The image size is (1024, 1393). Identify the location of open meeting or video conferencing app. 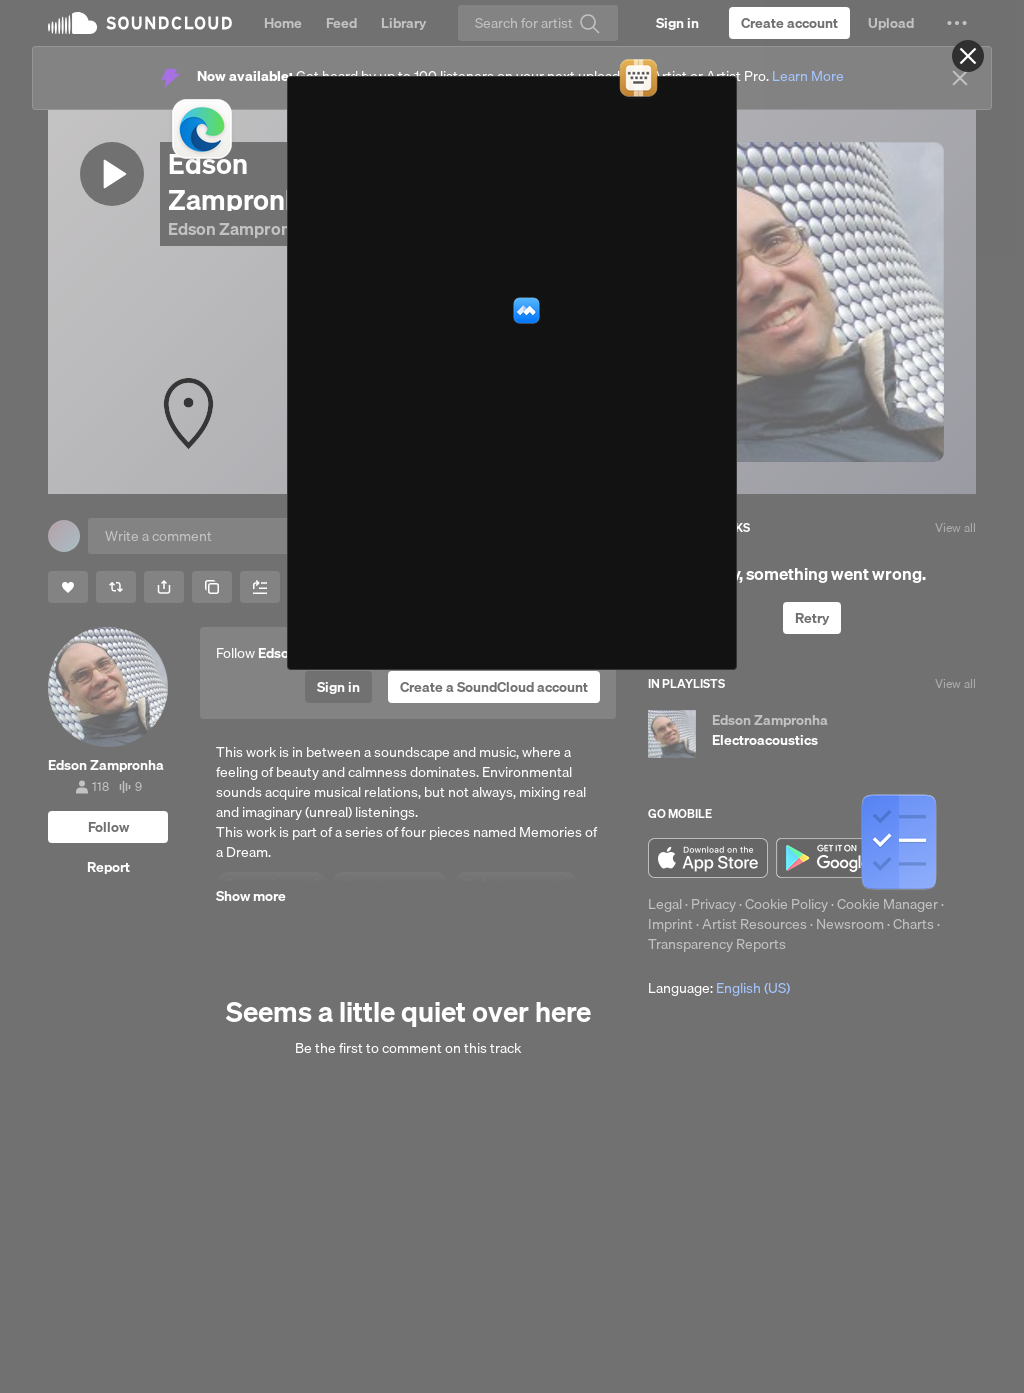
(526, 310).